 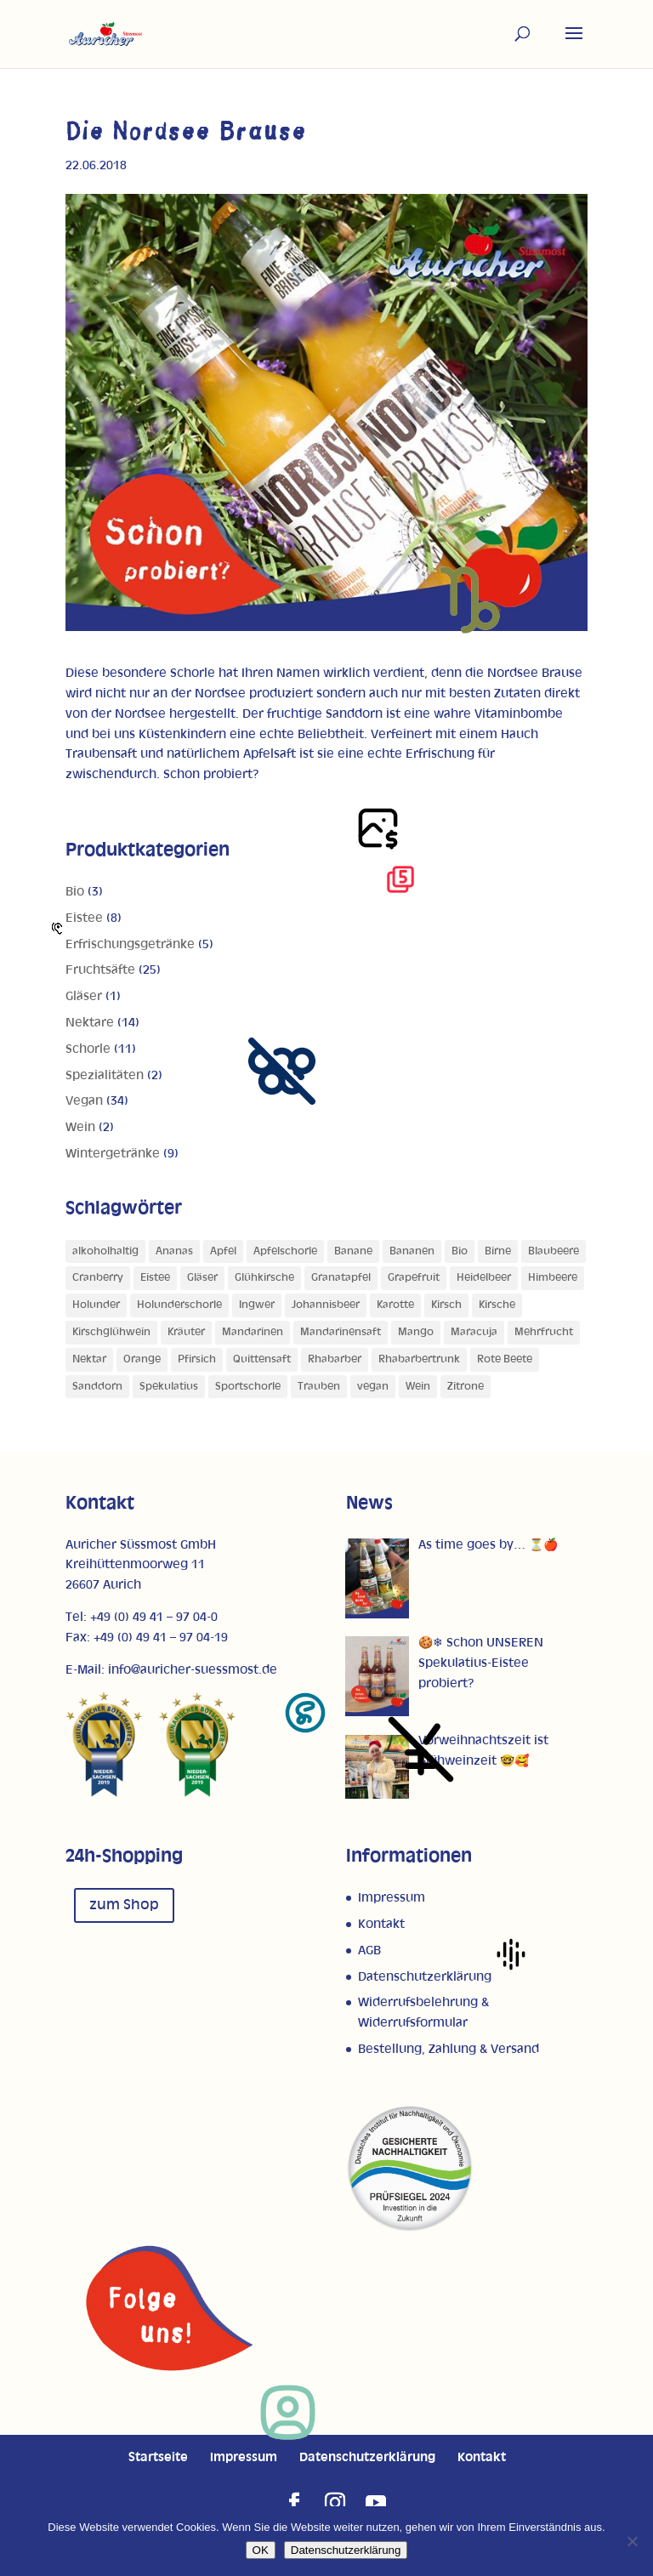 What do you see at coordinates (281, 1071) in the screenshot?
I see `olympics feature disabled` at bounding box center [281, 1071].